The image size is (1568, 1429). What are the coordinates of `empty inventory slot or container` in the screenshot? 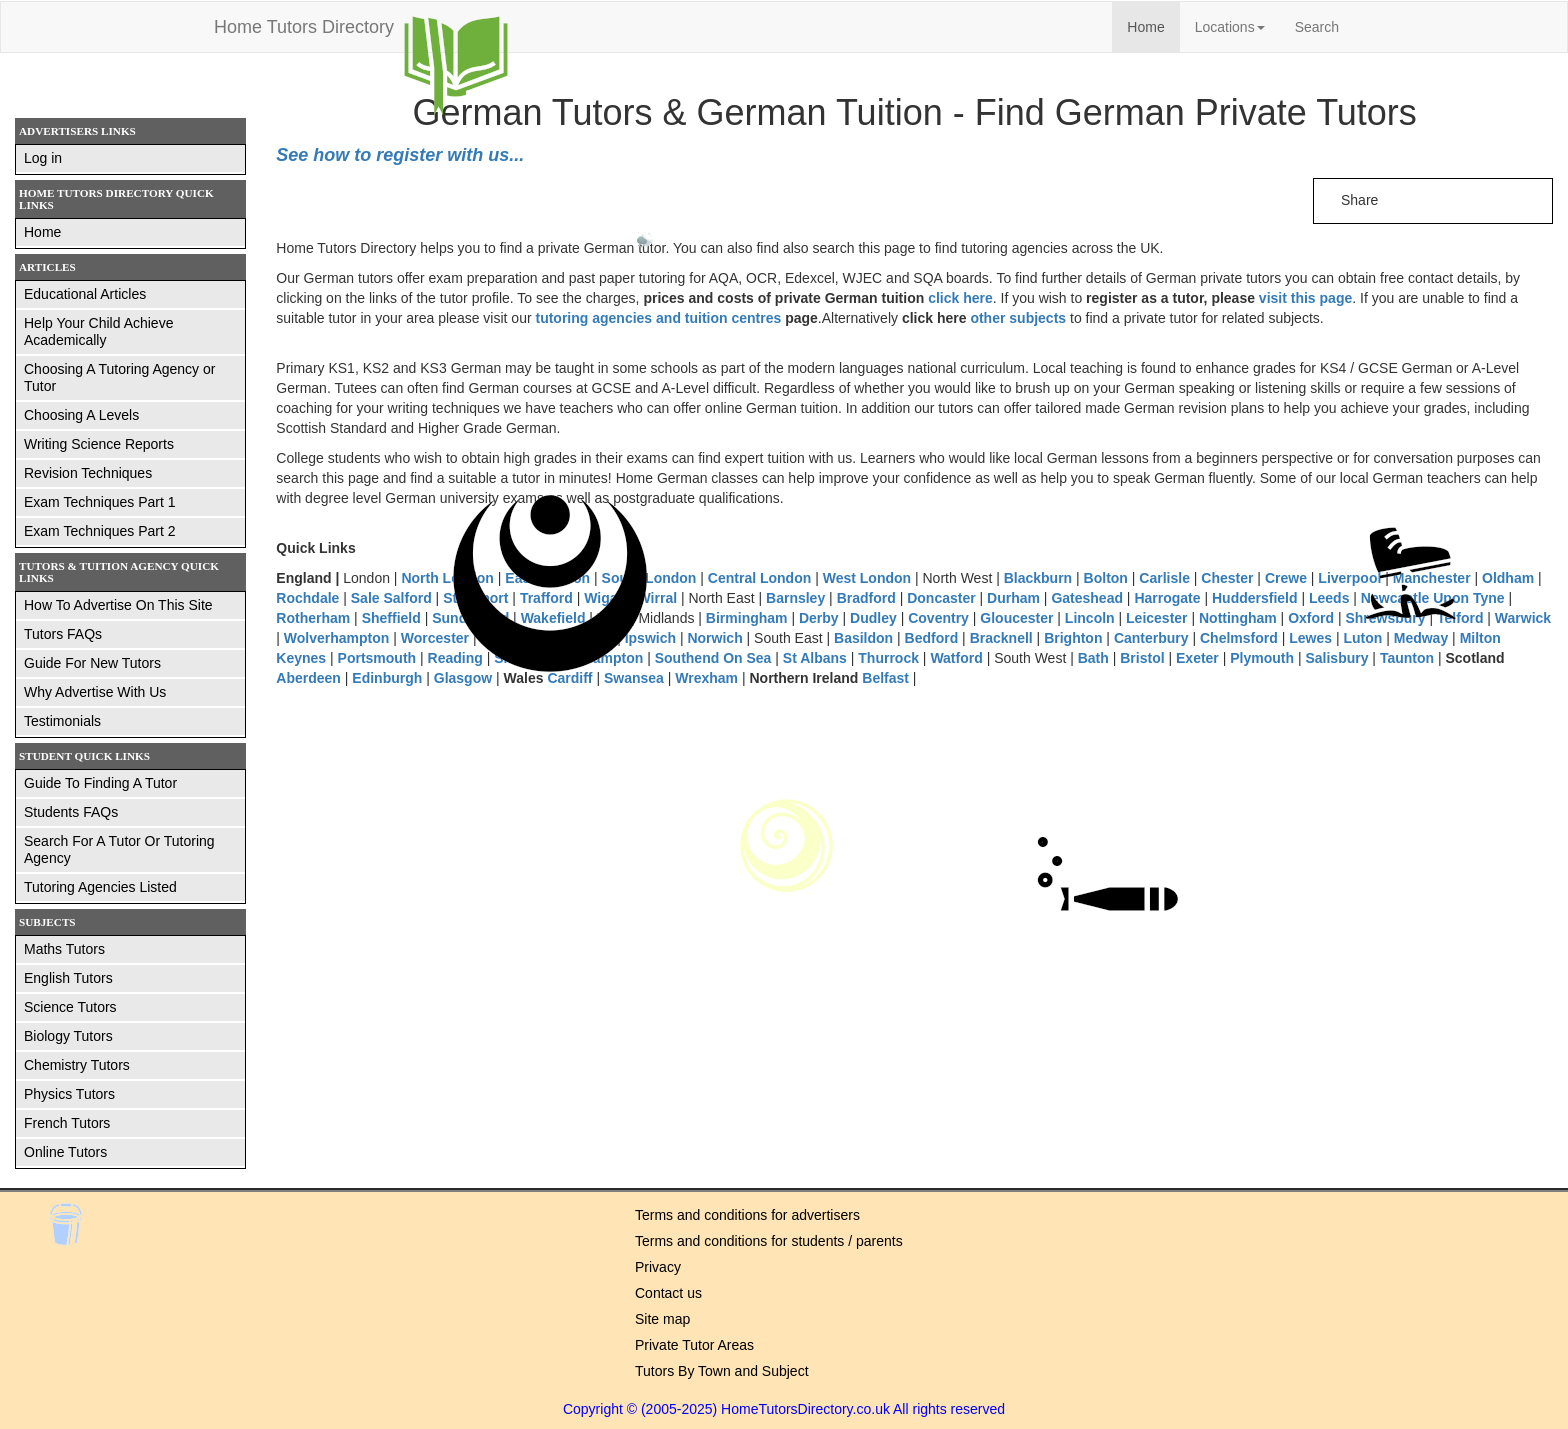 It's located at (66, 1223).